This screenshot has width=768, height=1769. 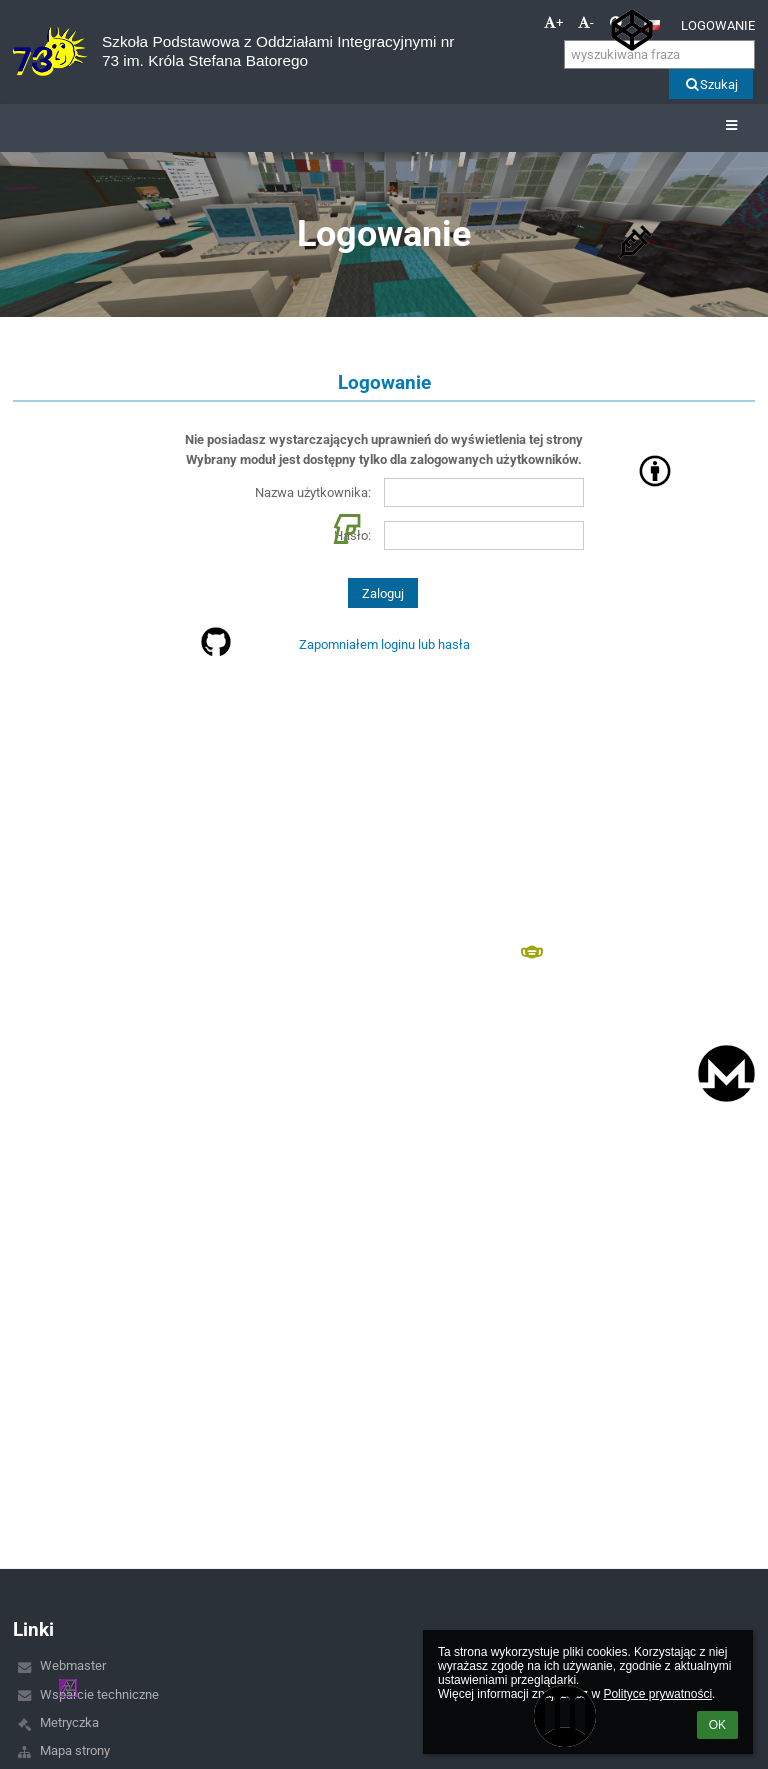 What do you see at coordinates (655, 471) in the screenshot?
I see `creative commons attribution license indicator` at bounding box center [655, 471].